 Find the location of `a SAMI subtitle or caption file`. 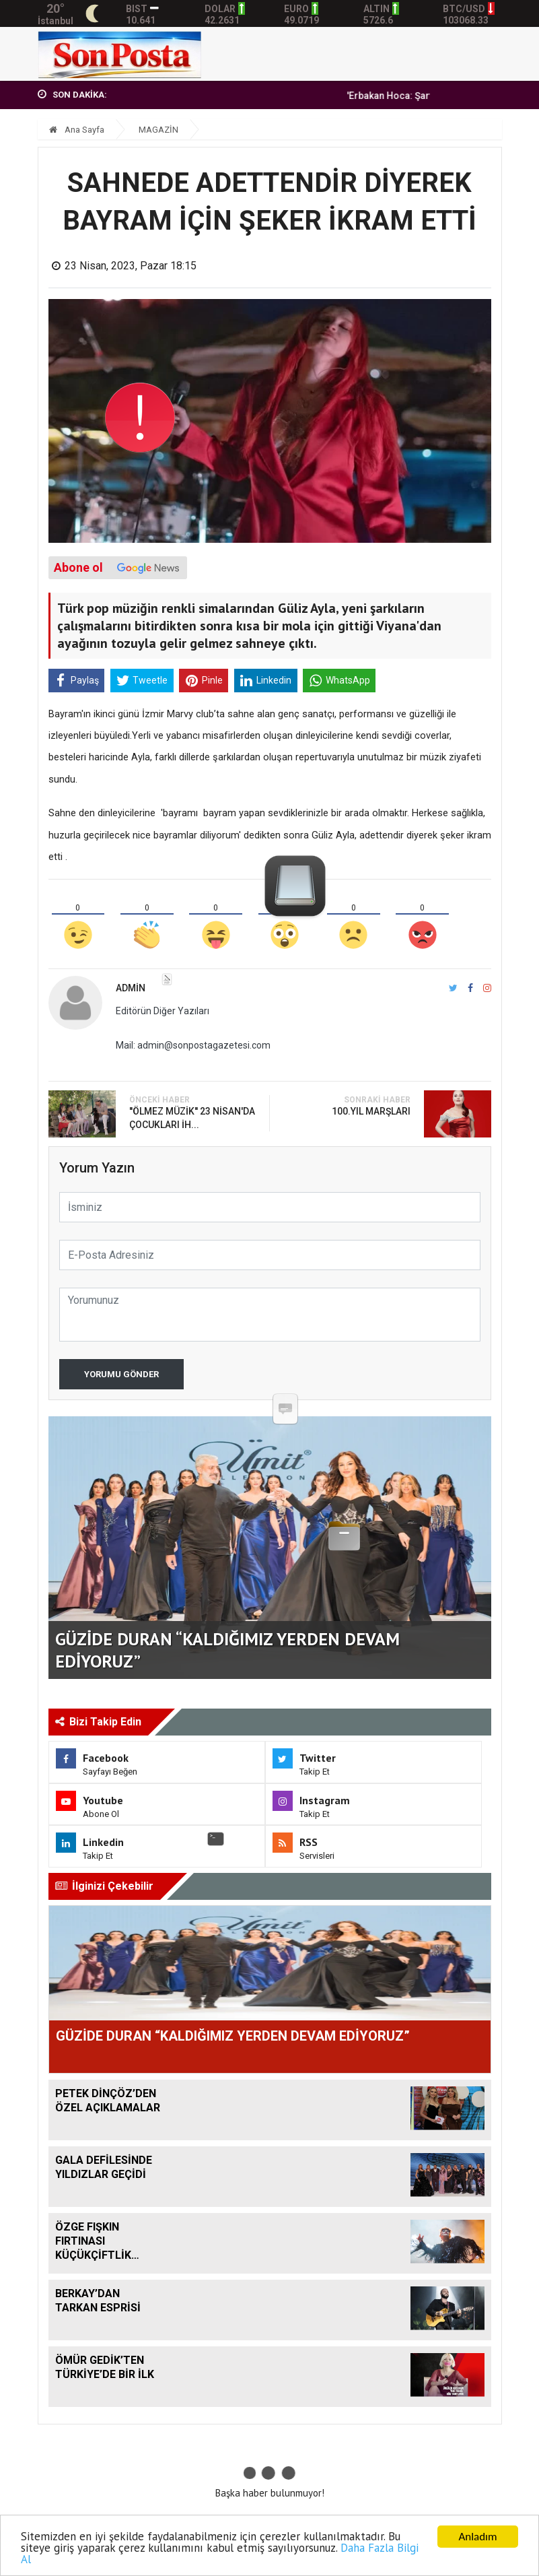

a SAMI subtitle or caption file is located at coordinates (285, 1409).